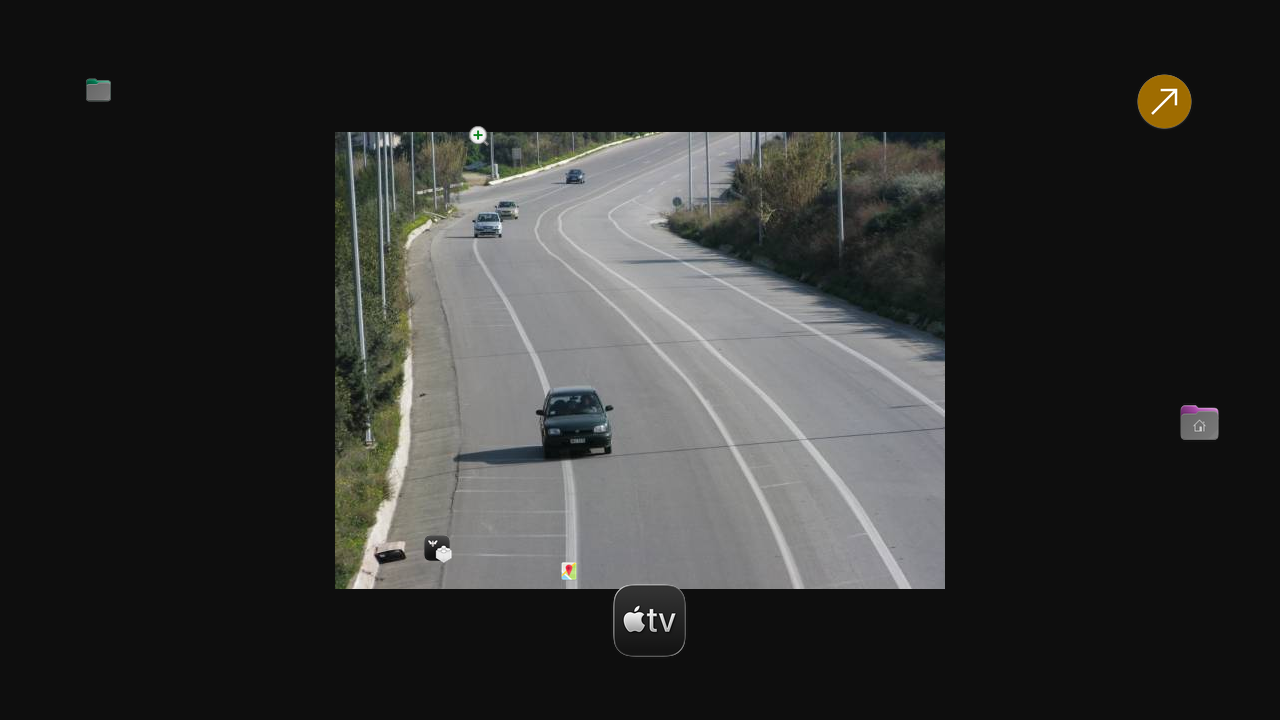 This screenshot has height=720, width=1280. Describe the element at coordinates (1199, 422) in the screenshot. I see `access your home folder` at that location.